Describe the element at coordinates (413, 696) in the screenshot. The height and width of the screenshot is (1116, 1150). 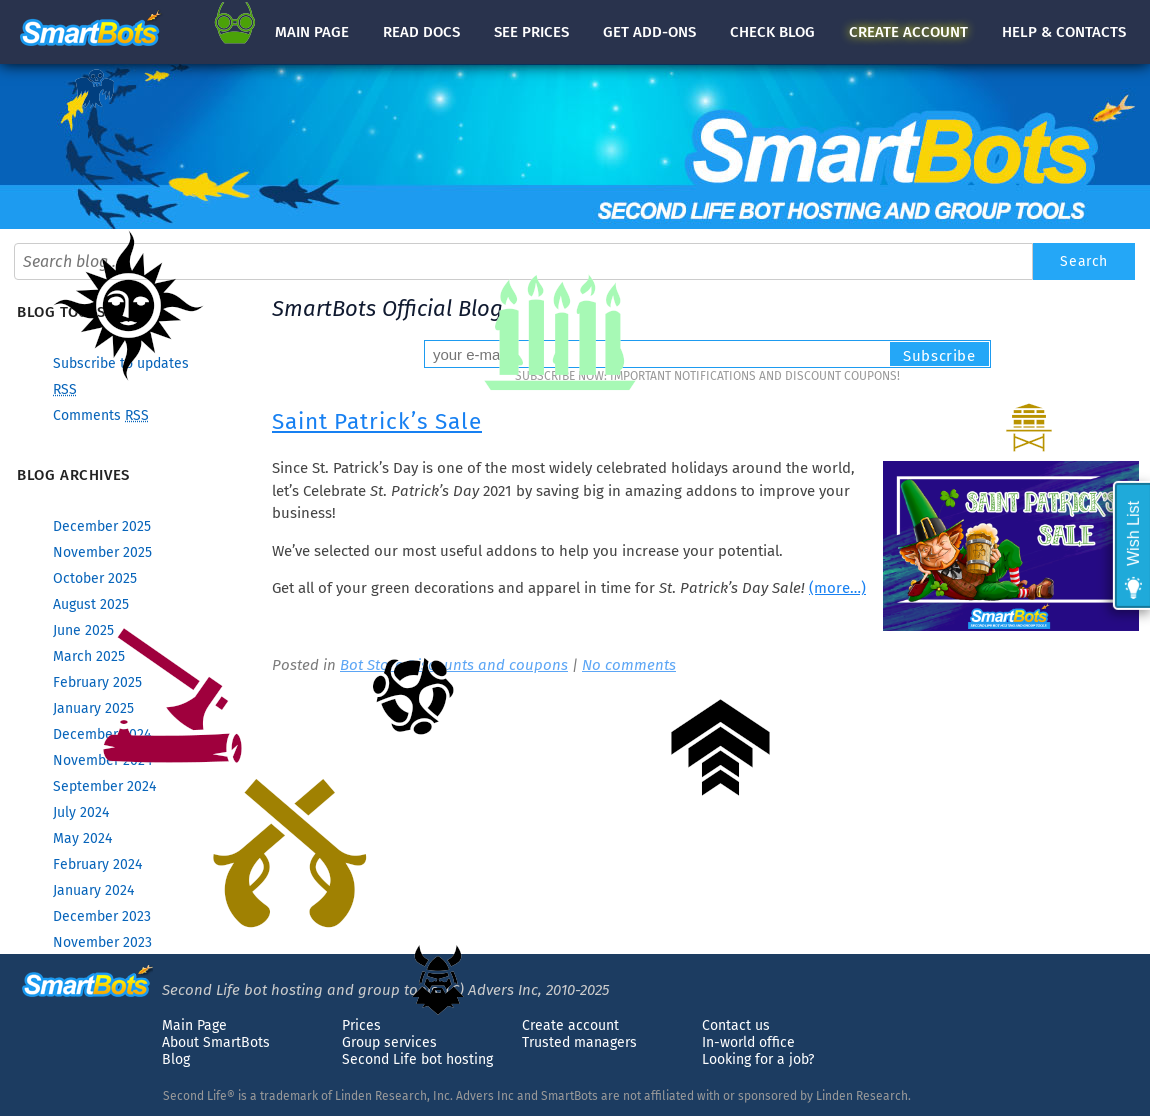
I see `indicates a multi-attack or combo ability in a game` at that location.